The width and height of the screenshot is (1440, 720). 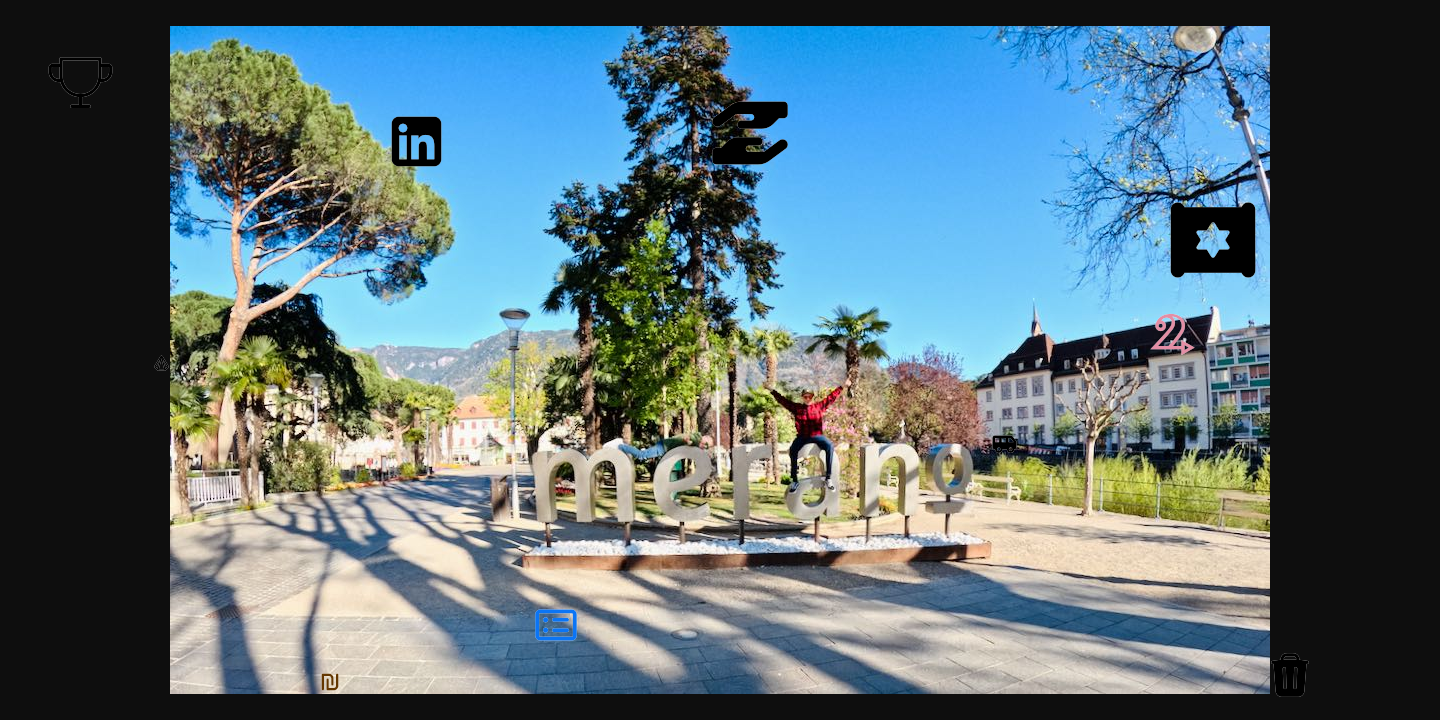 I want to click on indicates Israeli shekel currency, so click(x=330, y=682).